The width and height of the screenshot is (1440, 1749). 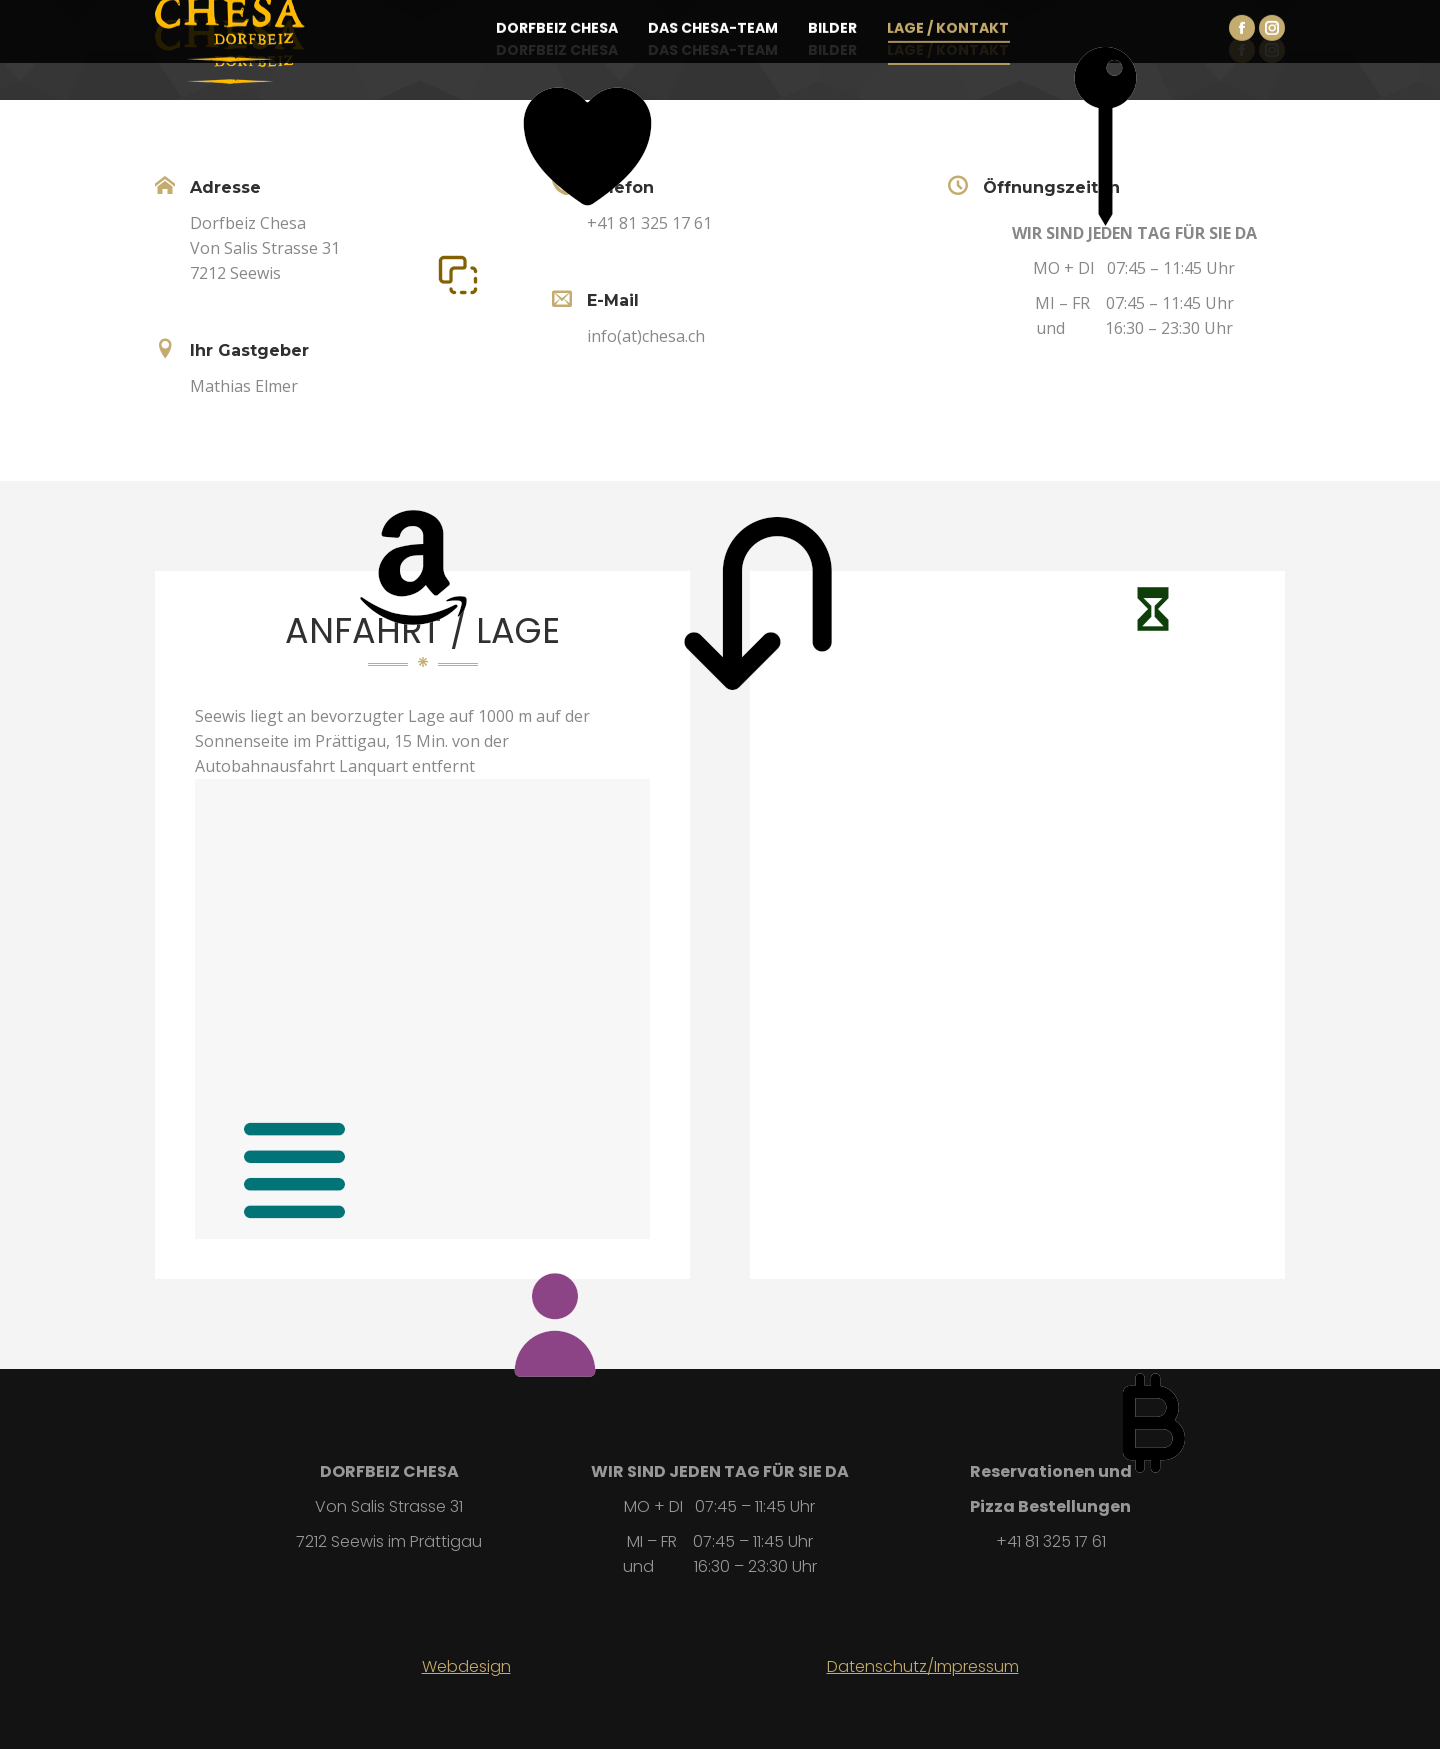 I want to click on open the Amazon app or website, so click(x=413, y=567).